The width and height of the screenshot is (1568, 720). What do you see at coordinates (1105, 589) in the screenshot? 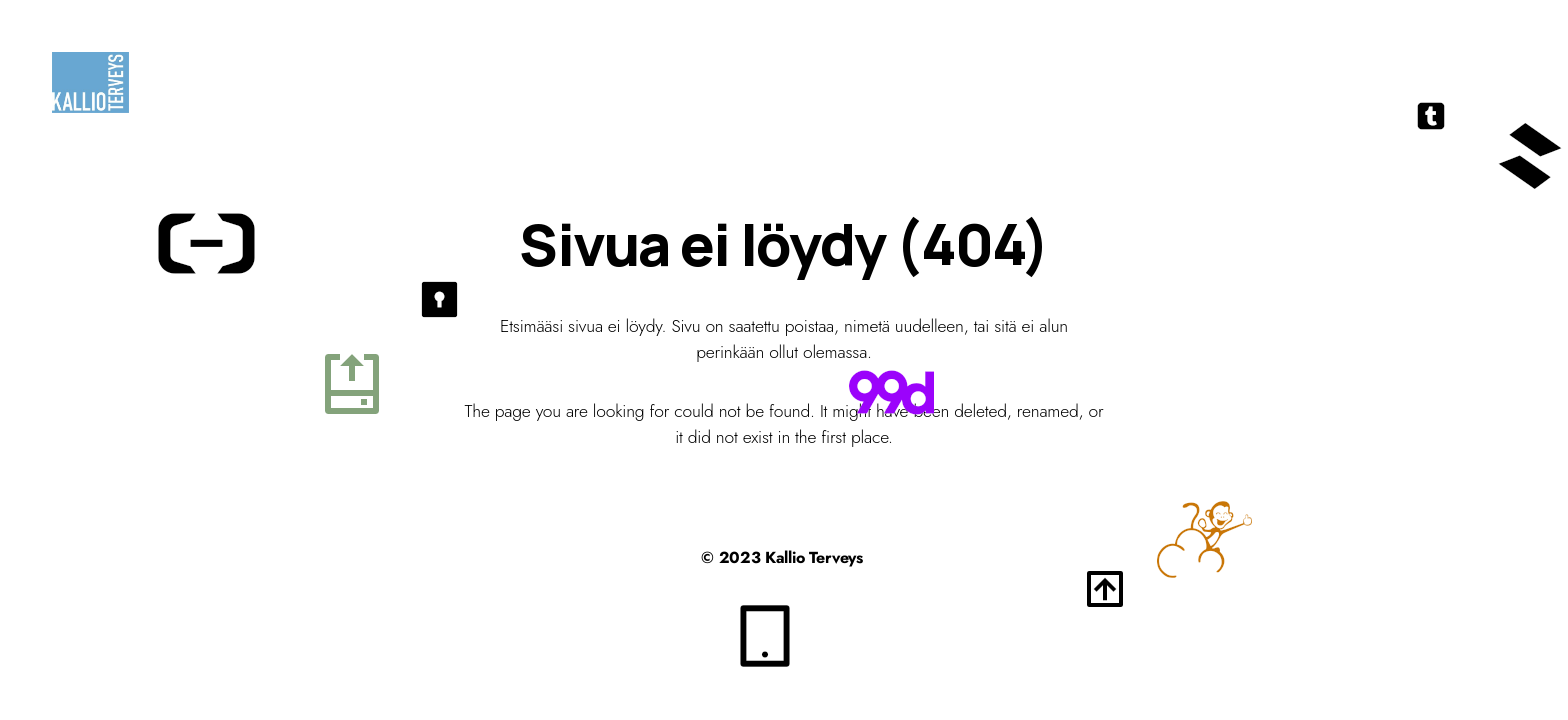
I see `upload a file or content` at bounding box center [1105, 589].